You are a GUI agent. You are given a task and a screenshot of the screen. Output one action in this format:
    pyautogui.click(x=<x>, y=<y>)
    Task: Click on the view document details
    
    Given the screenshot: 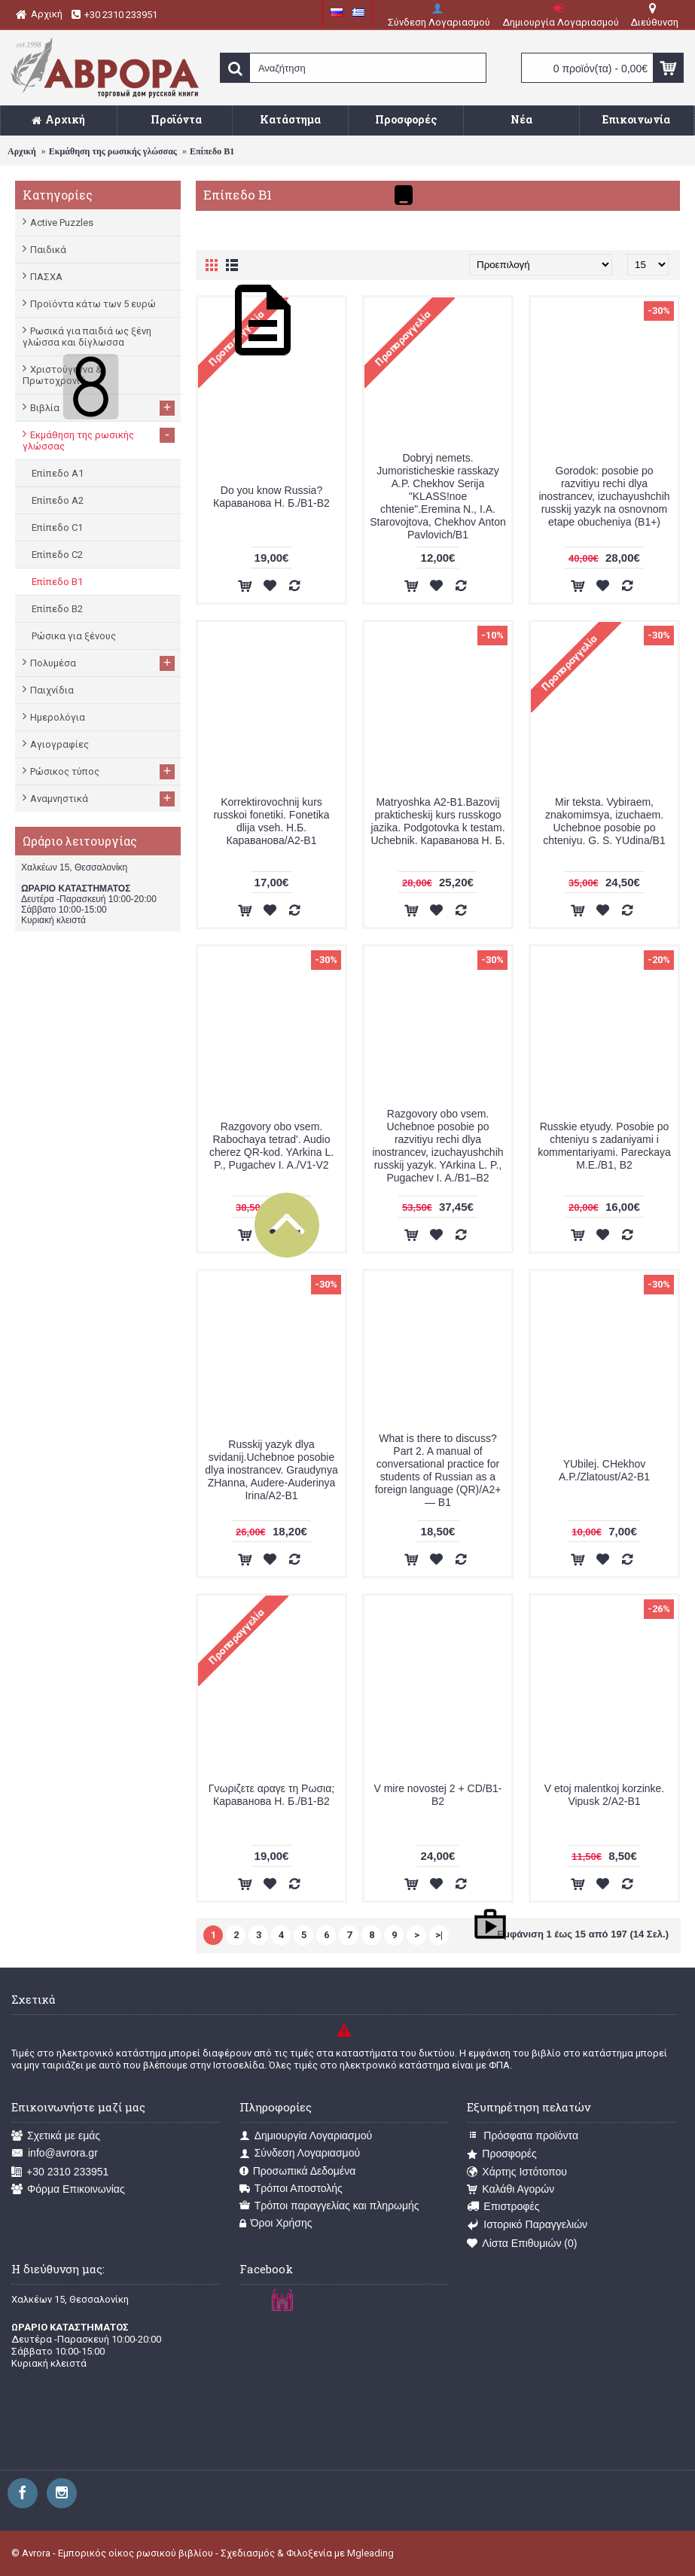 What is the action you would take?
    pyautogui.click(x=263, y=320)
    